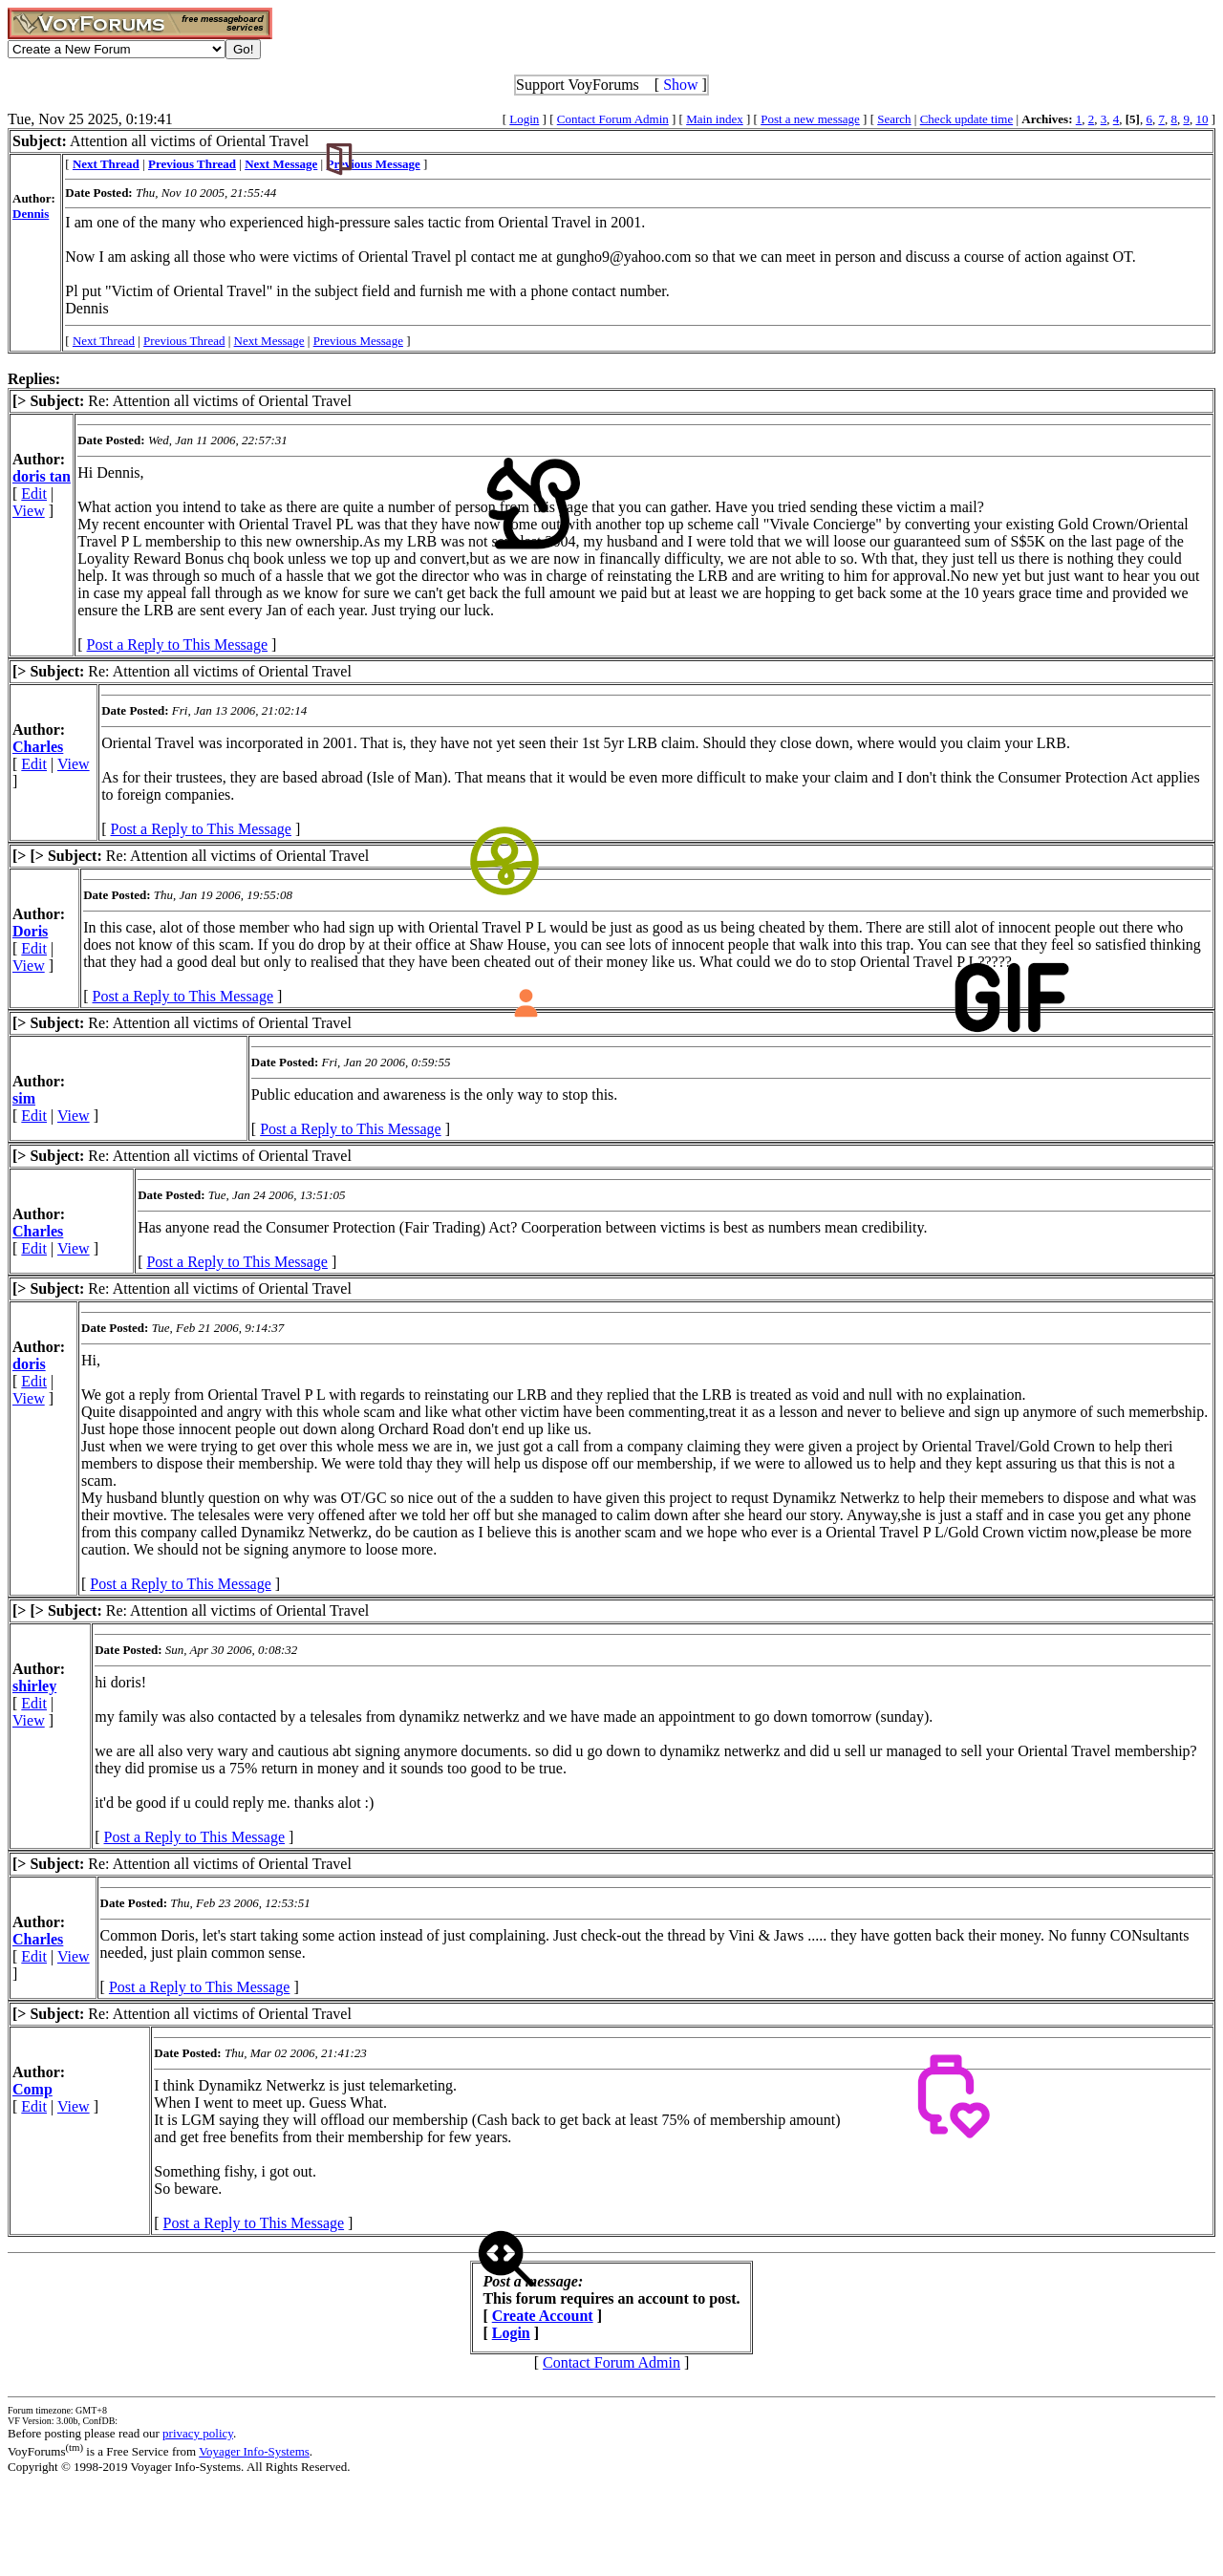 This screenshot has height=2576, width=1223. Describe the element at coordinates (946, 2094) in the screenshot. I see `view heart rate data on smartwatch` at that location.